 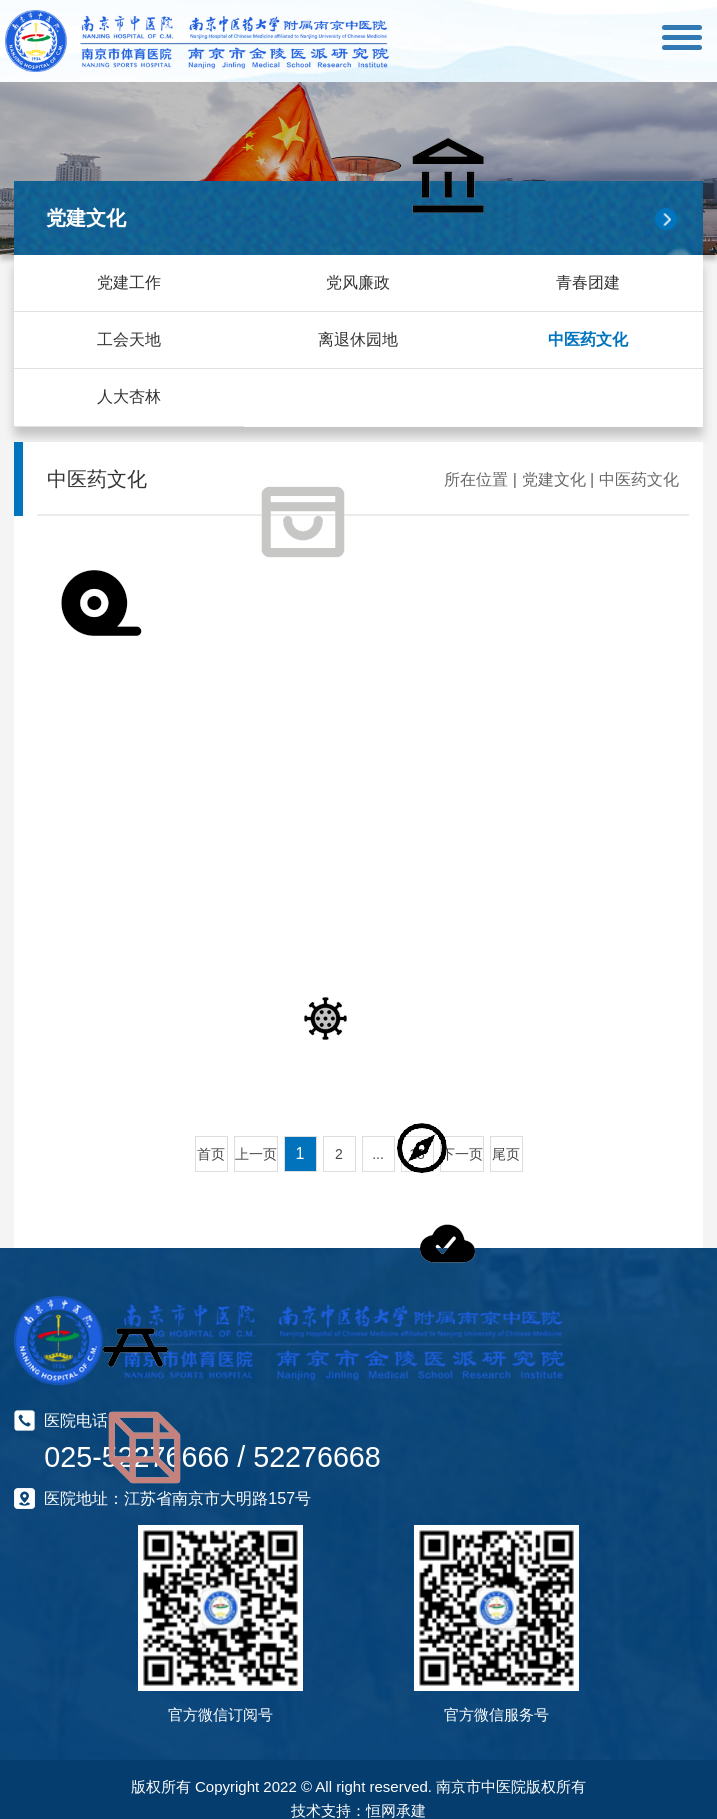 I want to click on view your shopping bag, so click(x=303, y=522).